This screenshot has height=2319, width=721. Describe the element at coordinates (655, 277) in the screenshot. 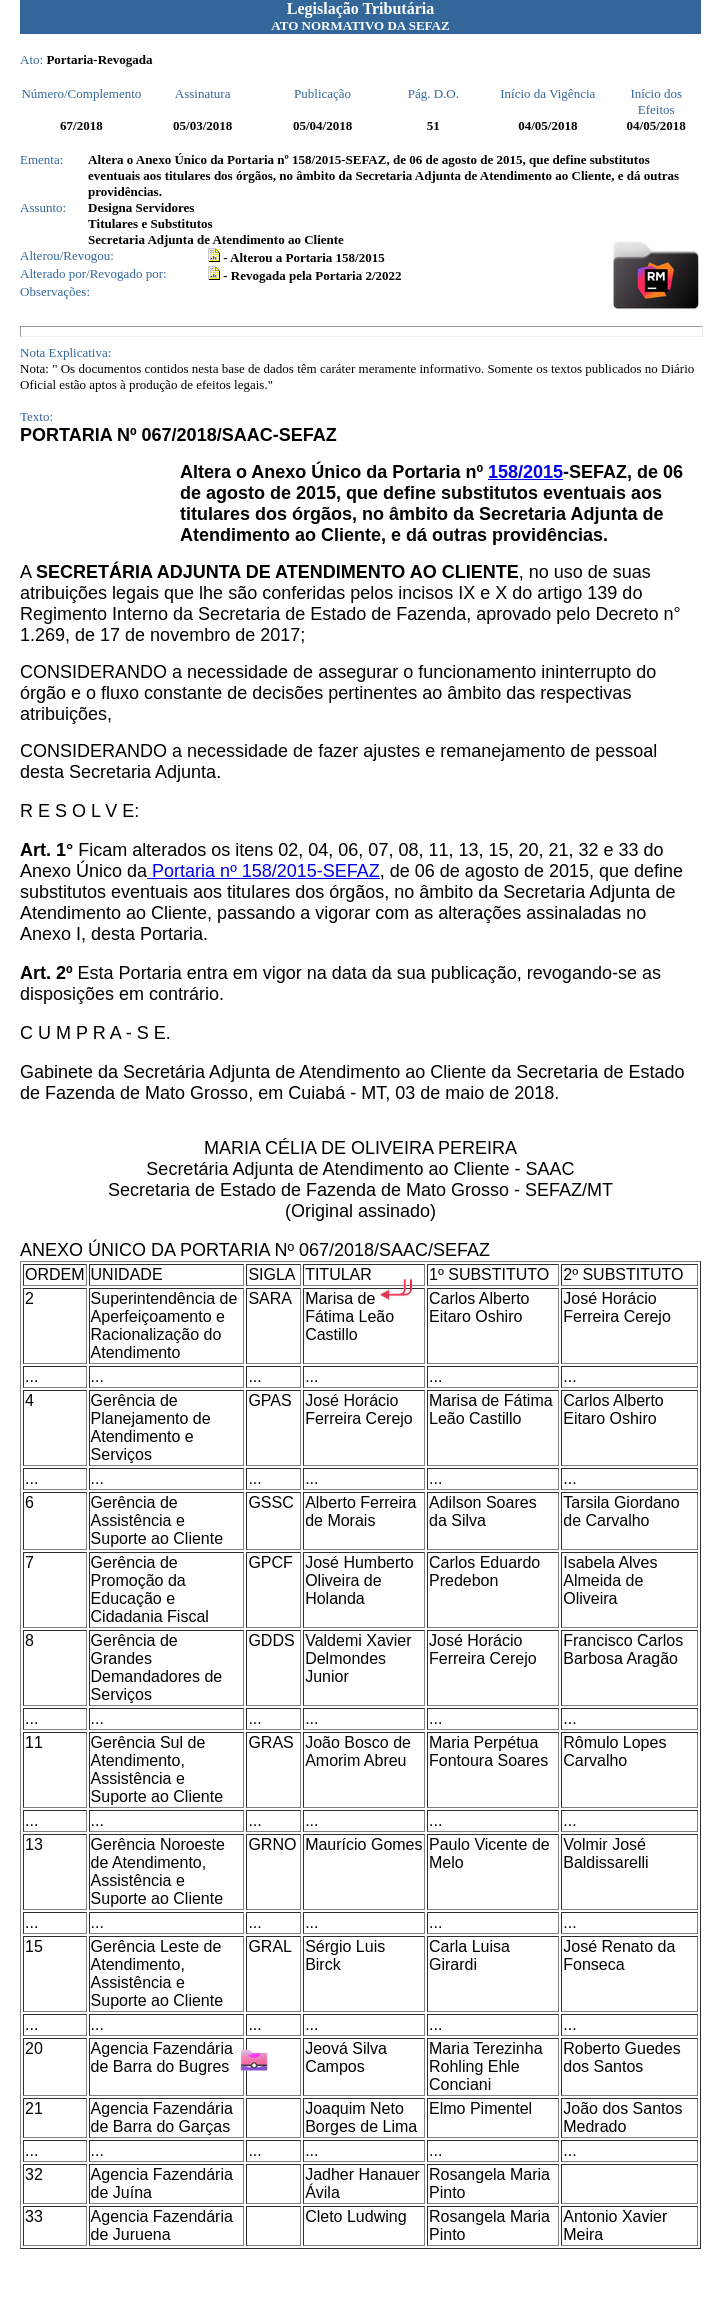

I see `open rubymine project folder` at that location.